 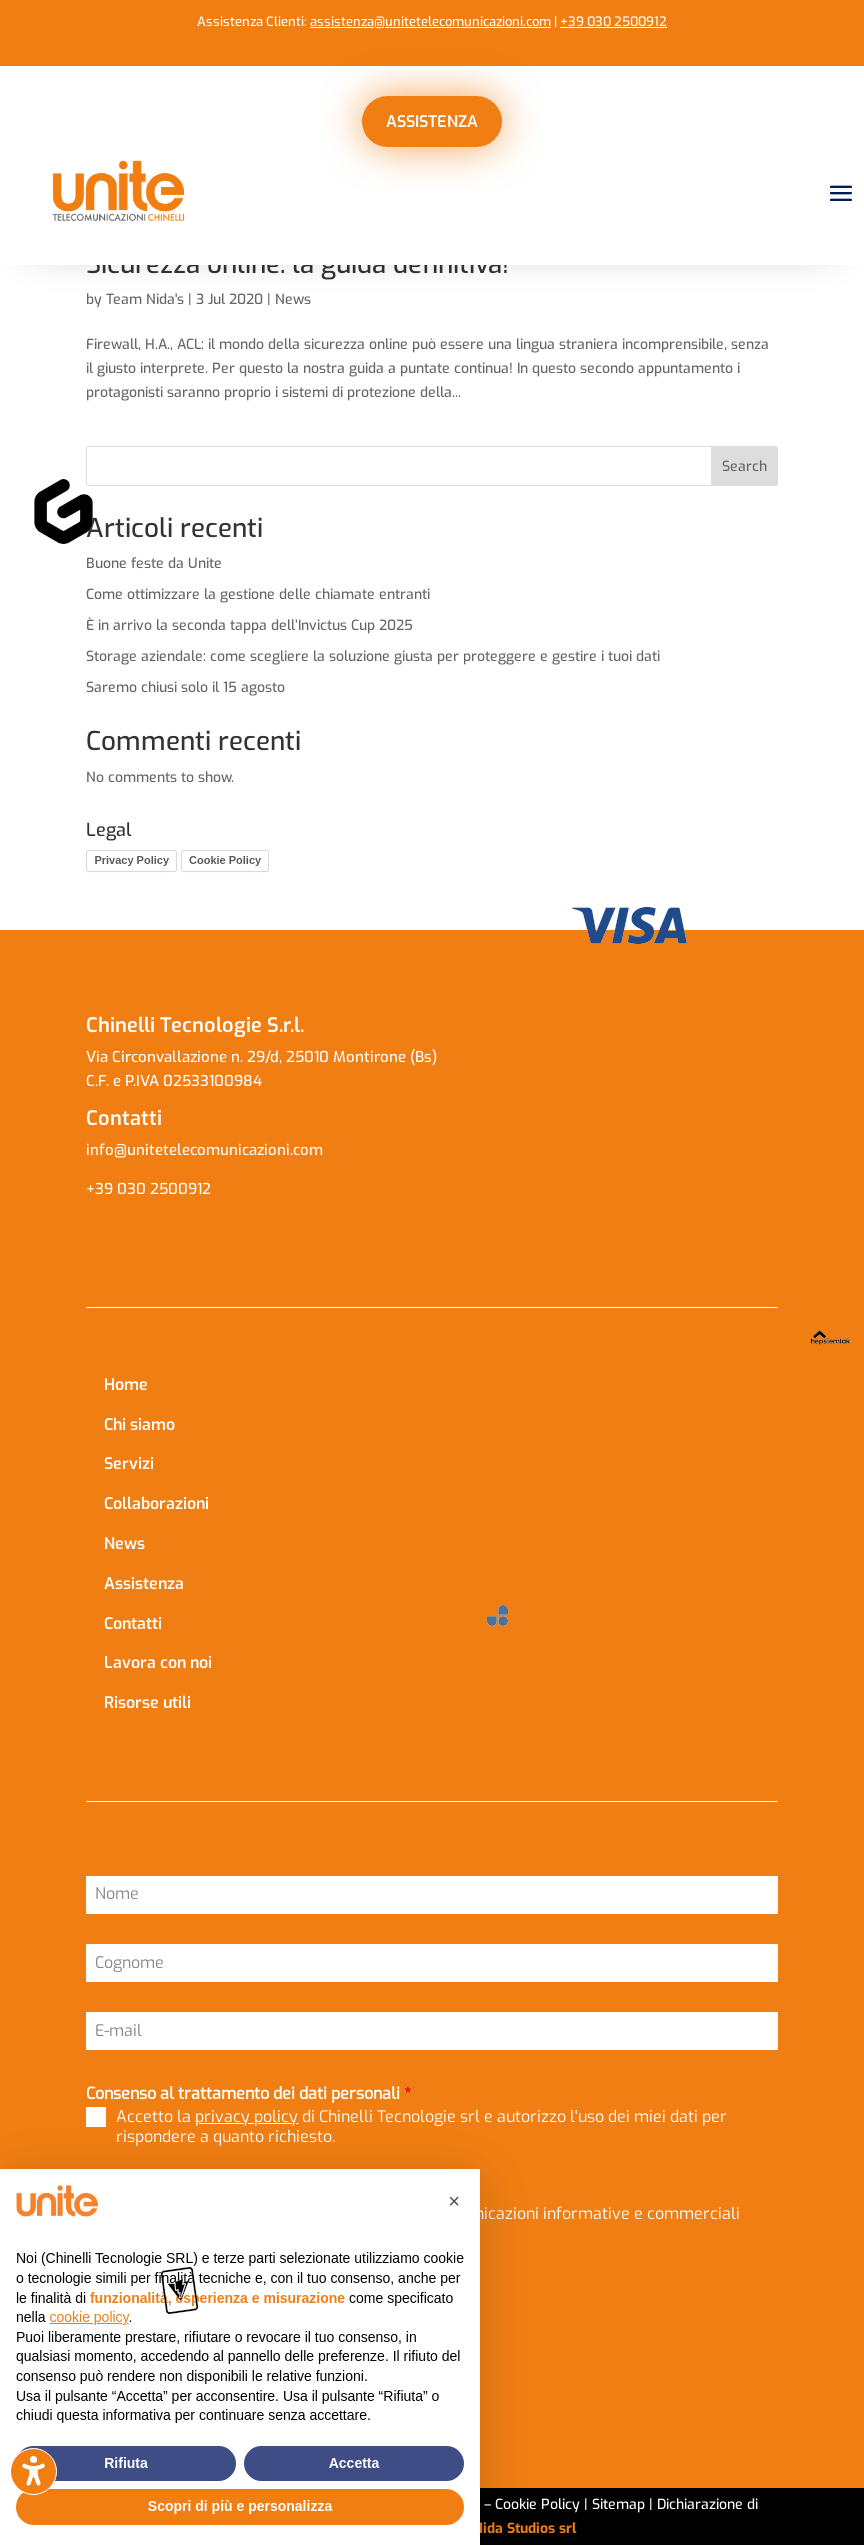 What do you see at coordinates (497, 1615) in the screenshot?
I see `unocss framework logo` at bounding box center [497, 1615].